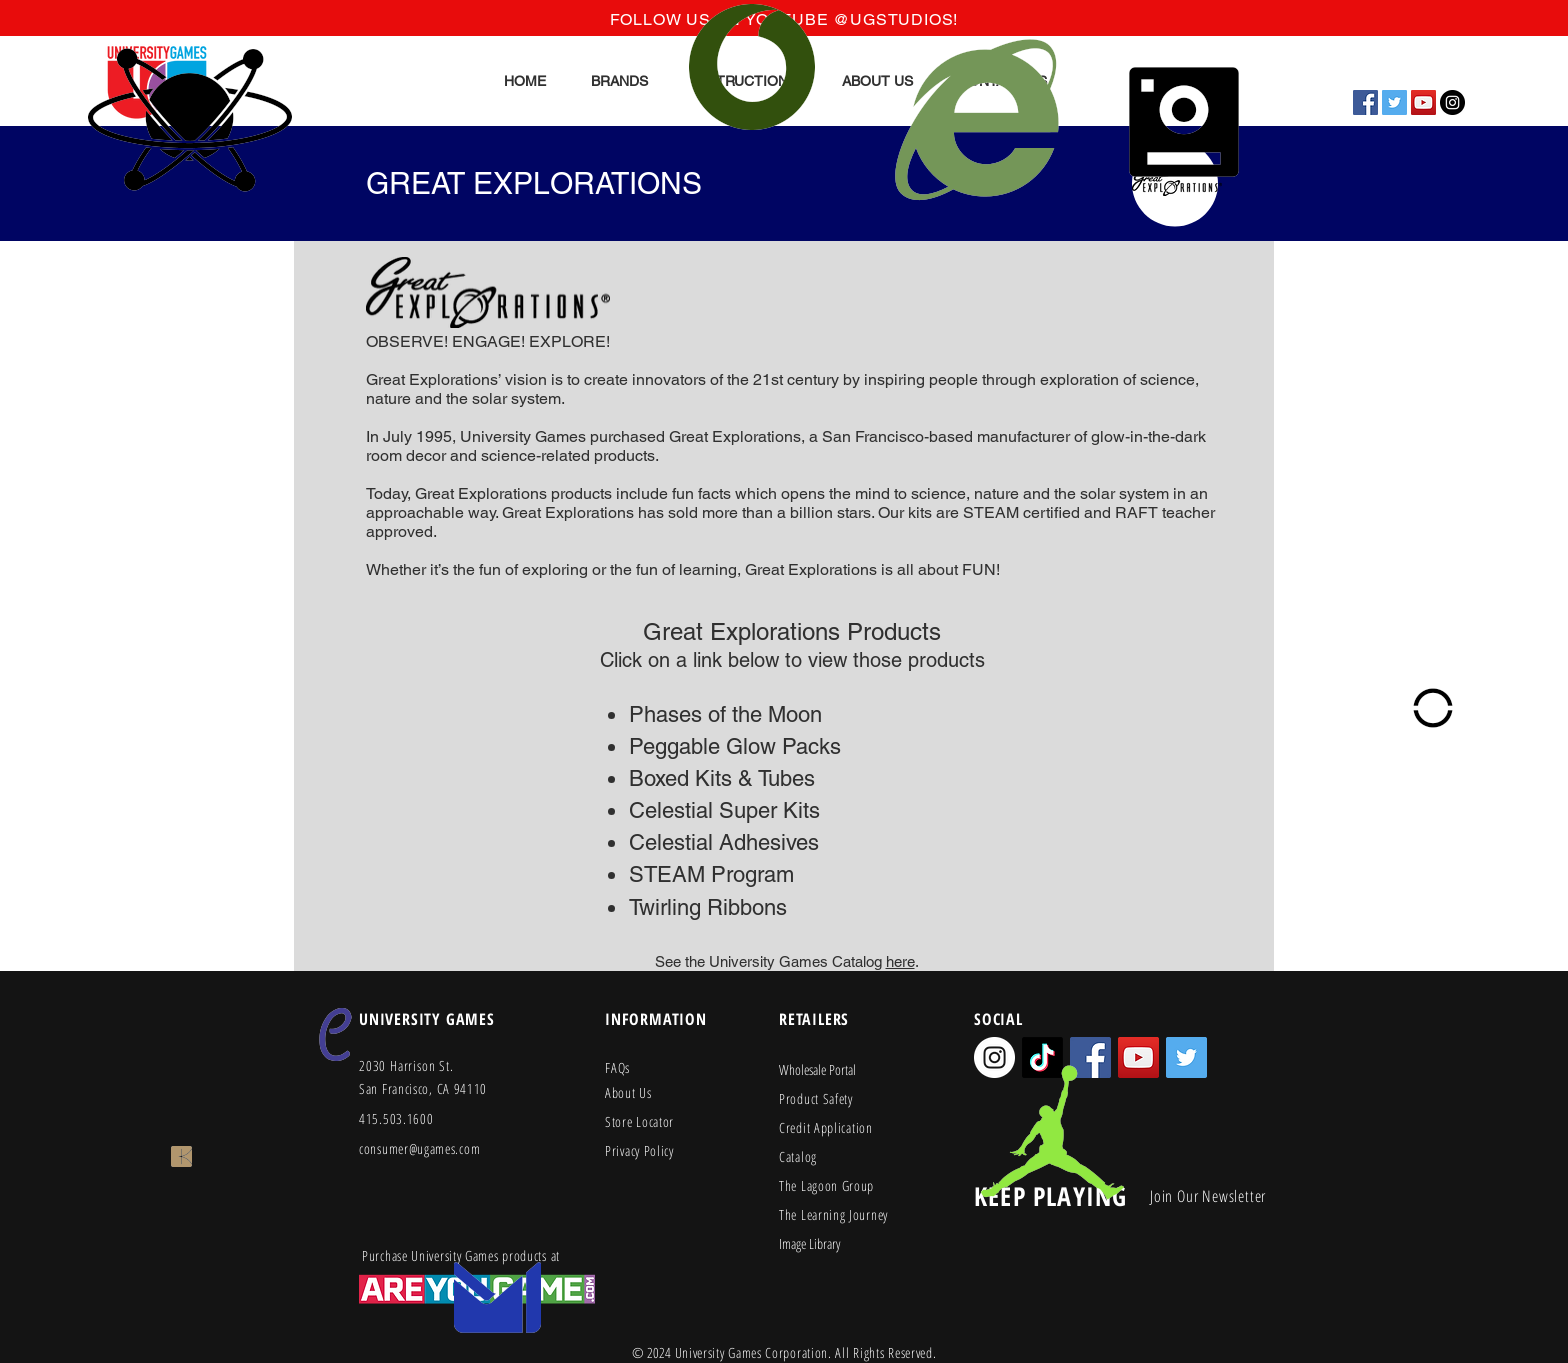 The image size is (1568, 1363). I want to click on open calibre-web ebook management app, so click(335, 1034).